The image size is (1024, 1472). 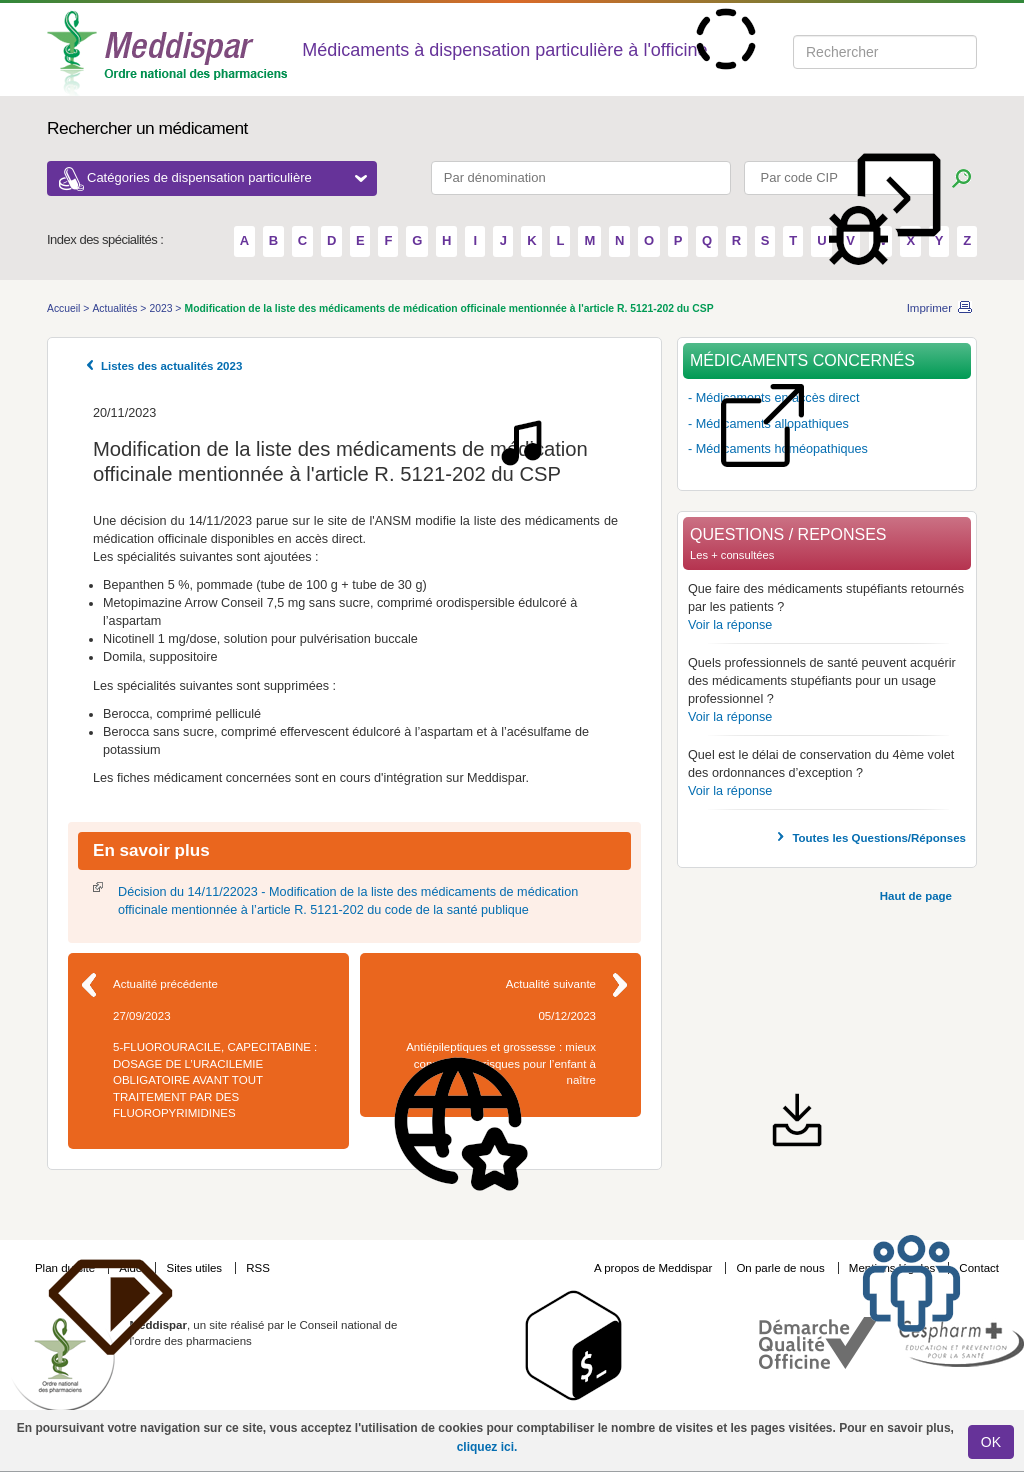 I want to click on open the debug console, so click(x=888, y=206).